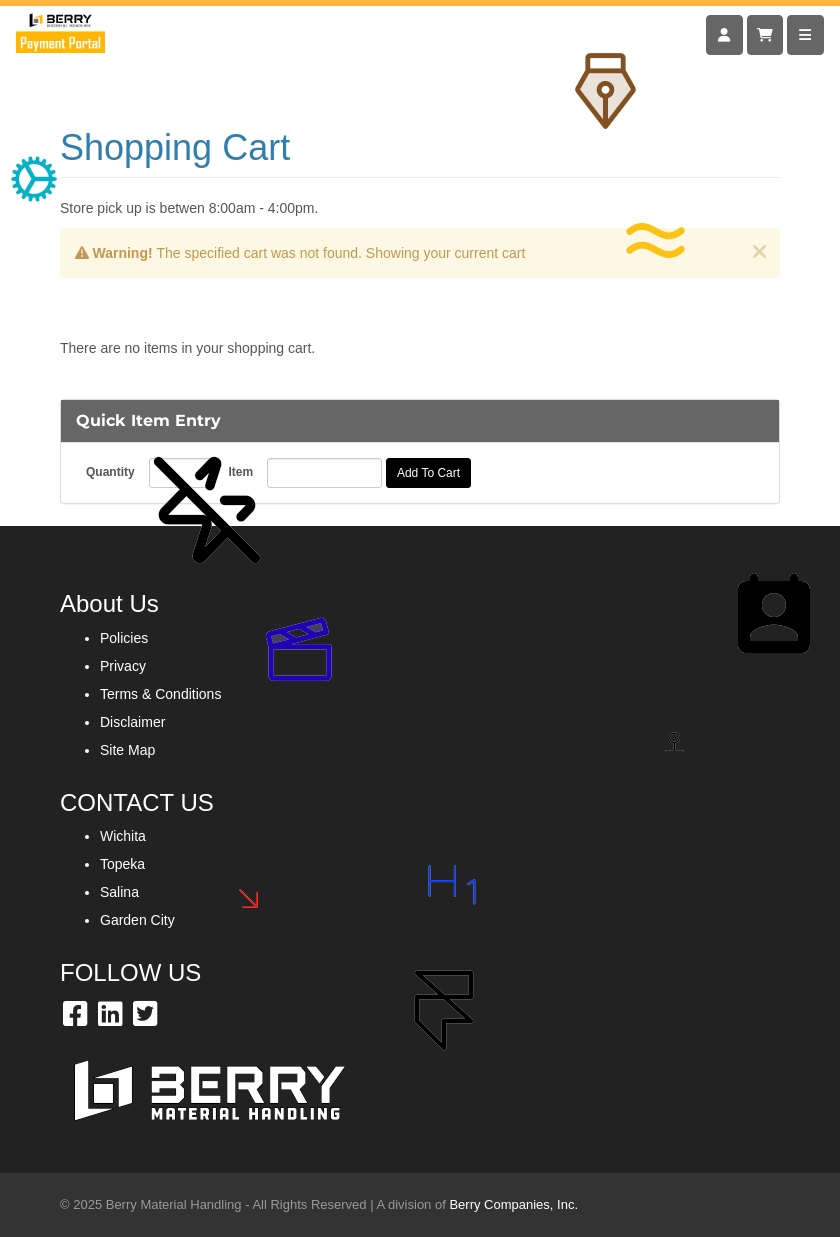 This screenshot has width=840, height=1237. What do you see at coordinates (207, 510) in the screenshot?
I see `disable flash or quick actions` at bounding box center [207, 510].